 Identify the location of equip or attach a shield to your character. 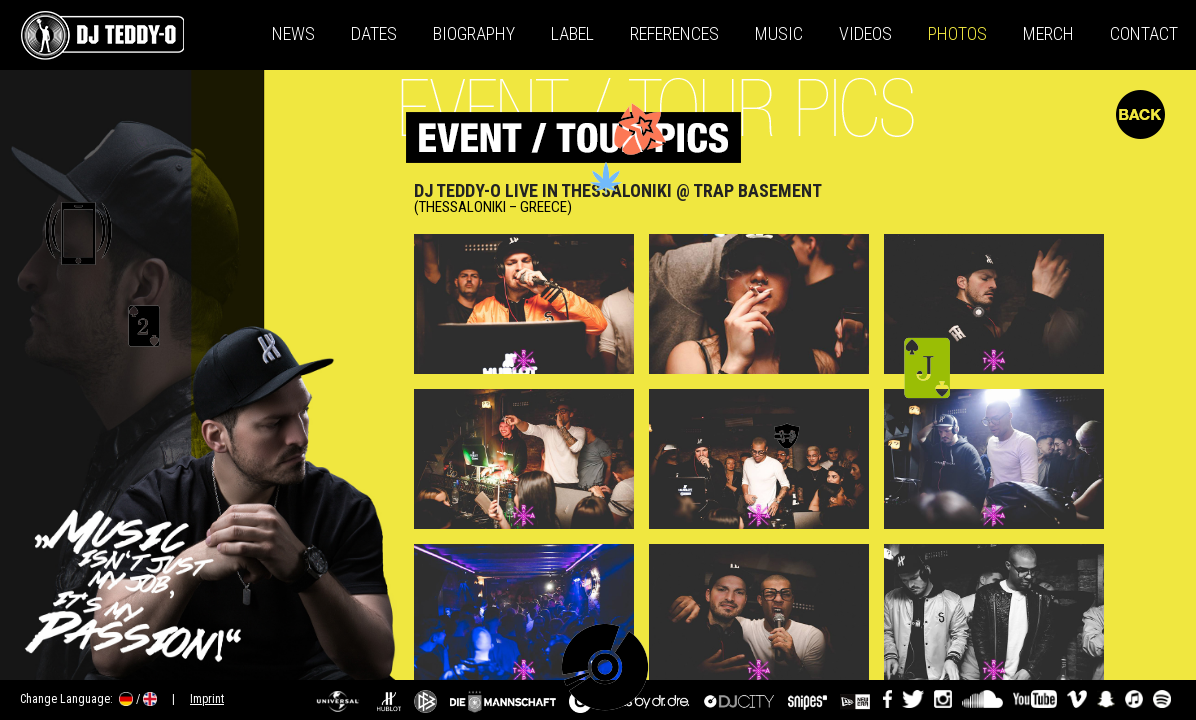
(787, 436).